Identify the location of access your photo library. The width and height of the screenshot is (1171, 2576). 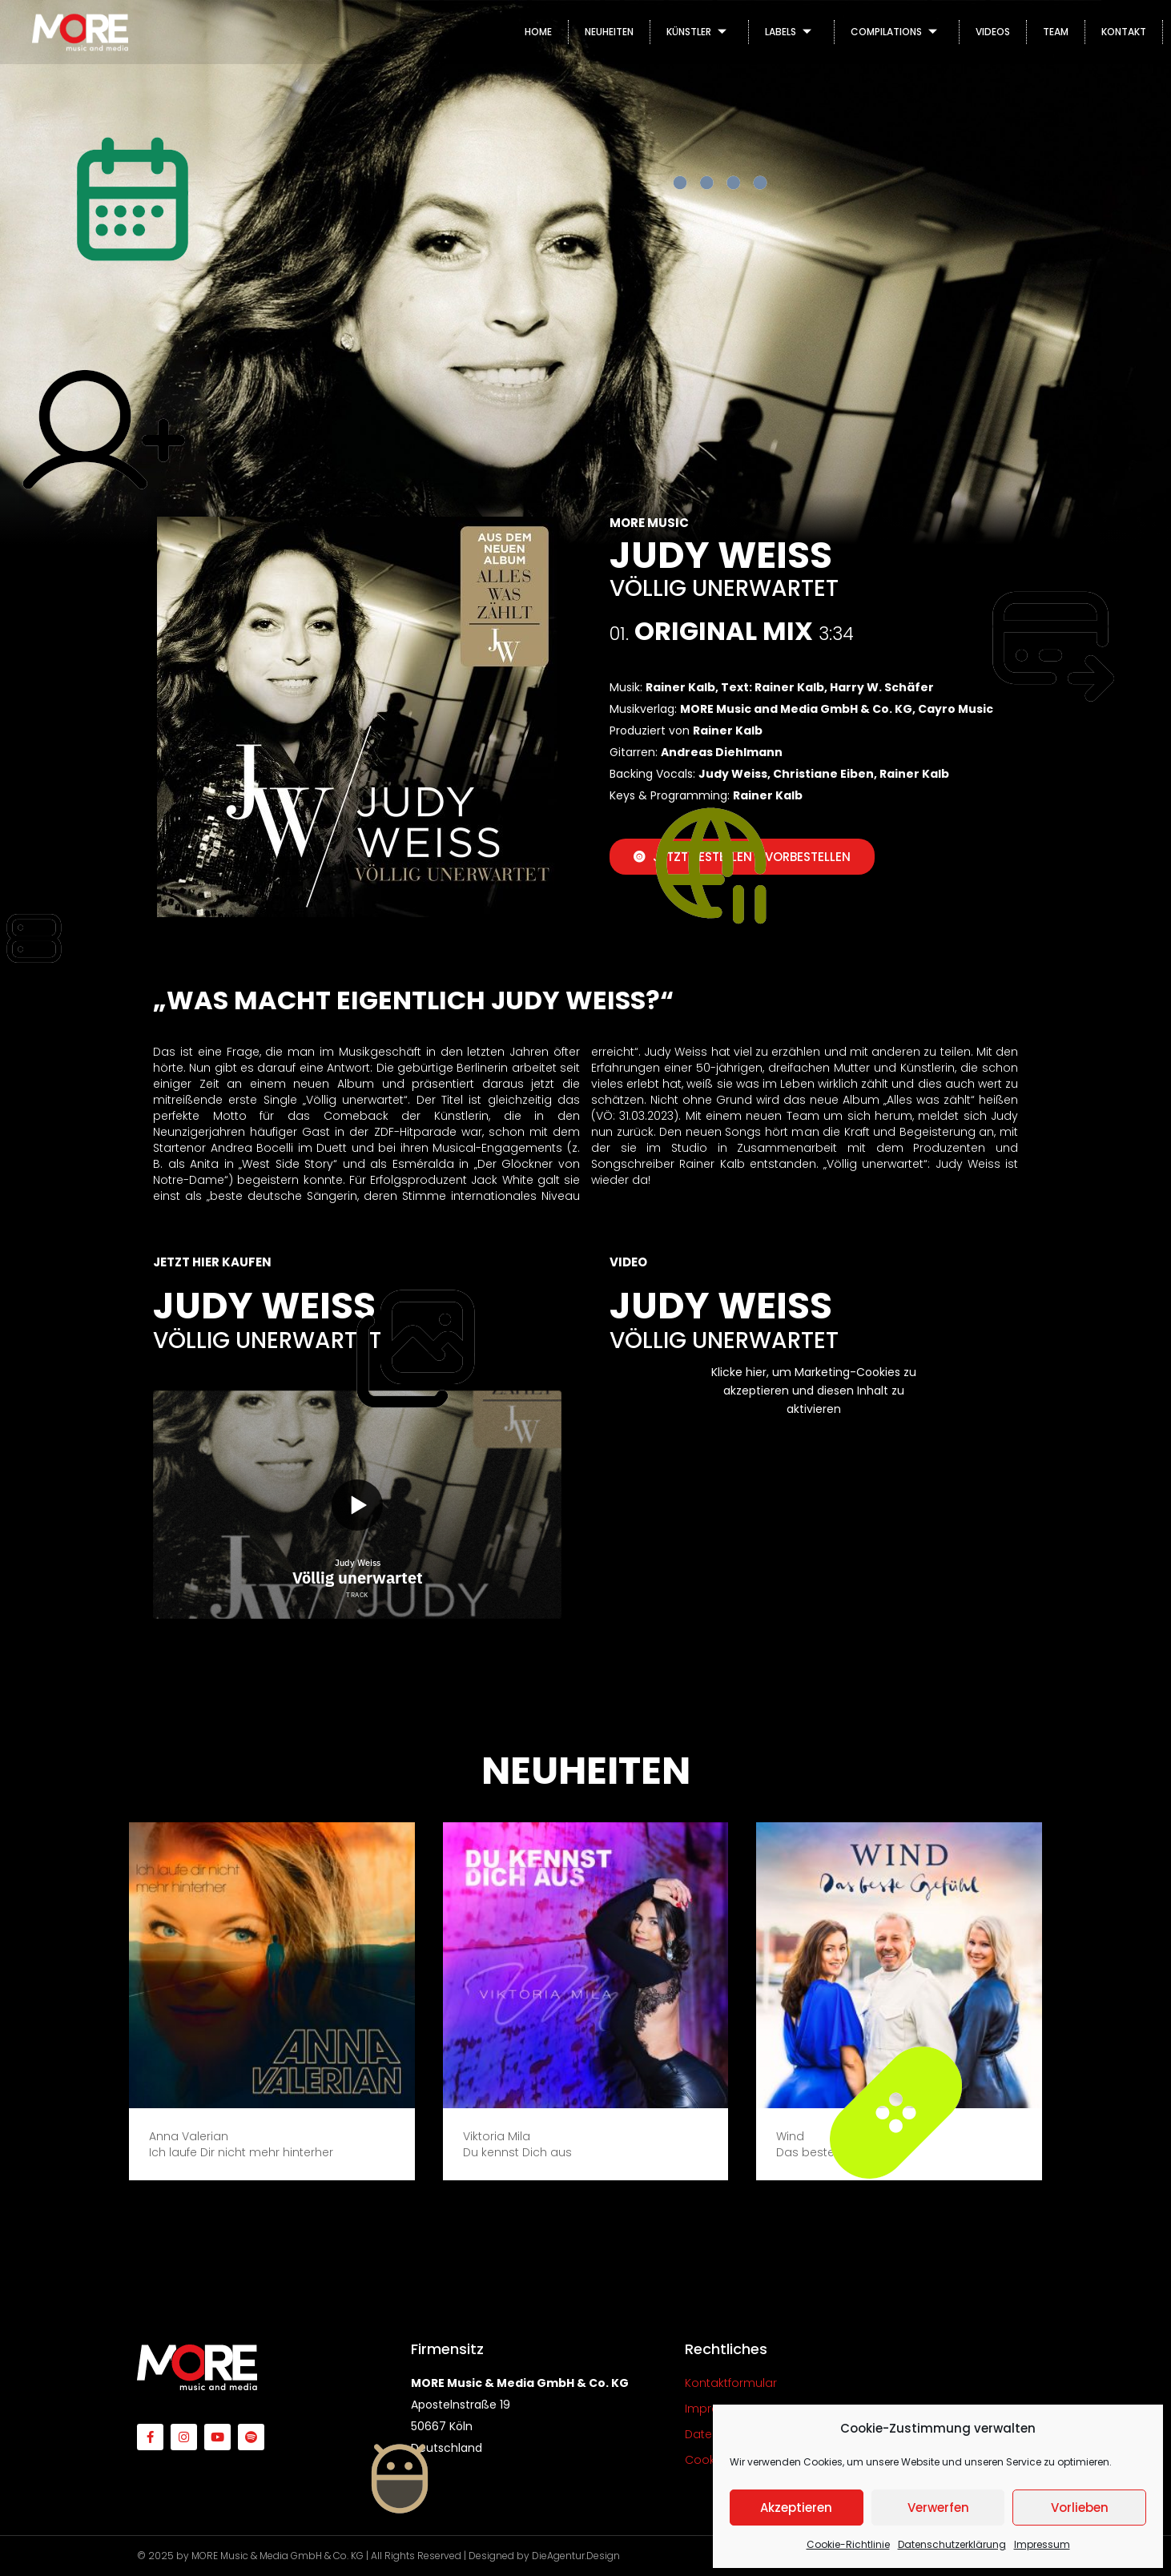
(416, 1349).